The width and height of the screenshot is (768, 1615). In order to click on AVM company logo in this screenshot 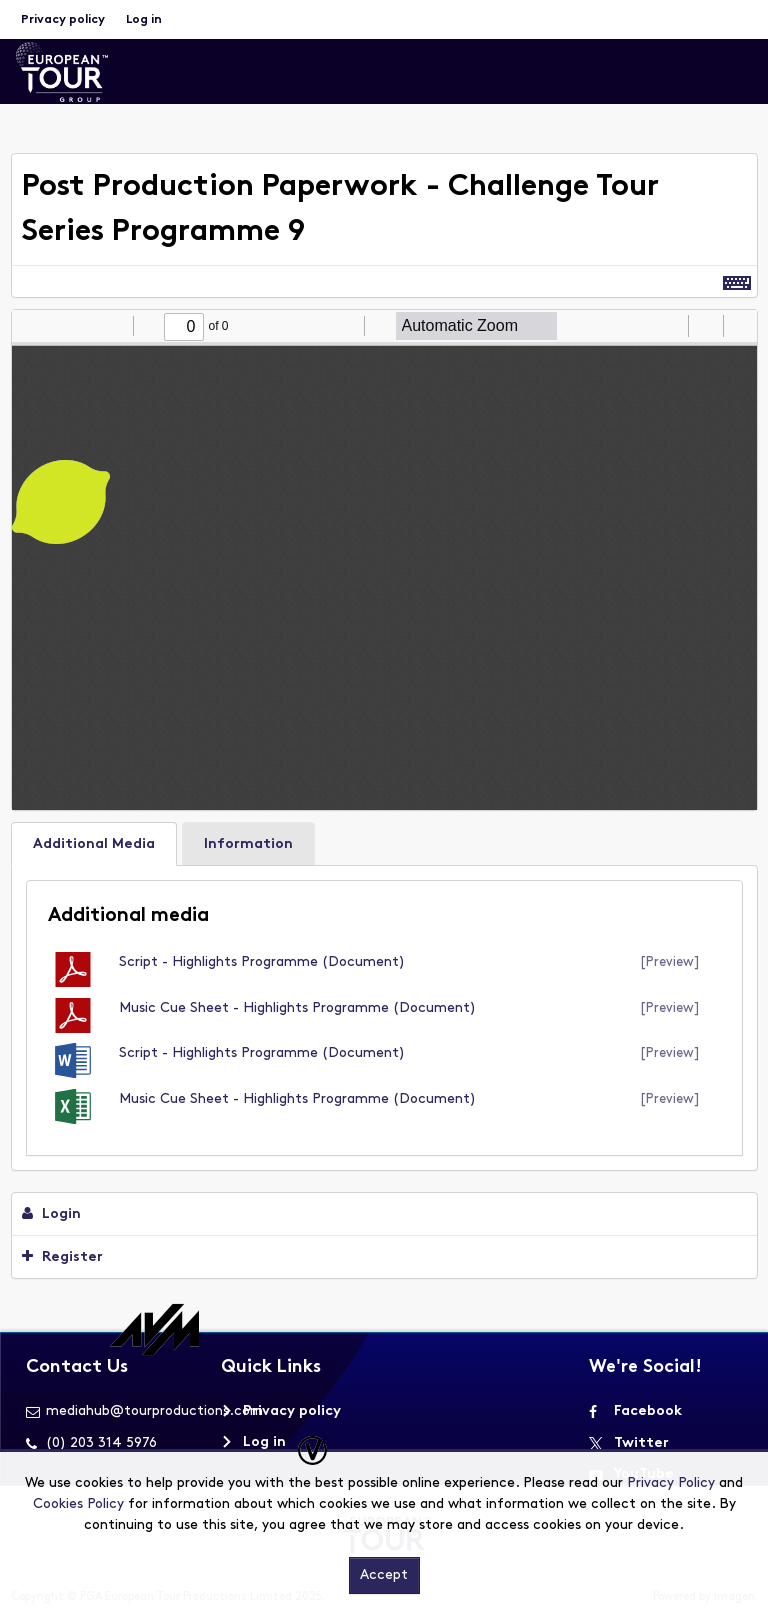, I will do `click(154, 1329)`.